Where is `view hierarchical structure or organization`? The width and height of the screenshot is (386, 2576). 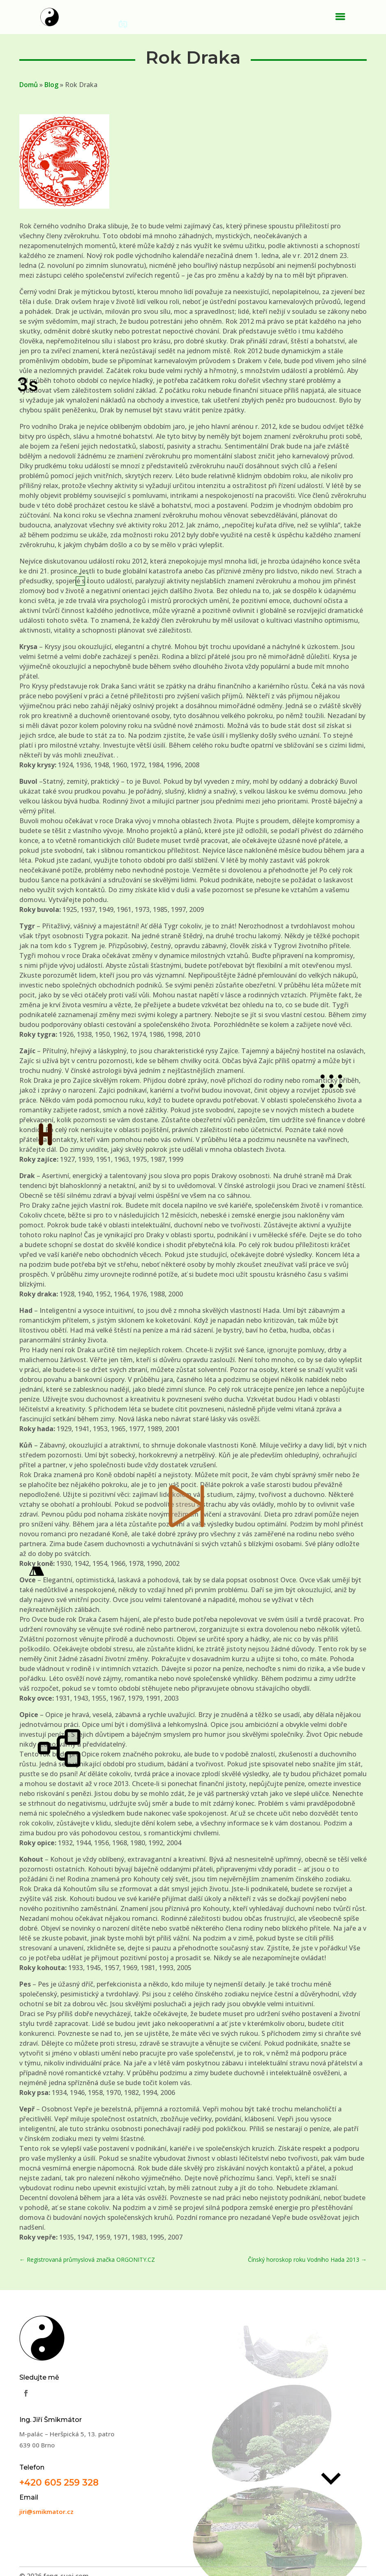 view hierarchical structure or organization is located at coordinates (61, 1748).